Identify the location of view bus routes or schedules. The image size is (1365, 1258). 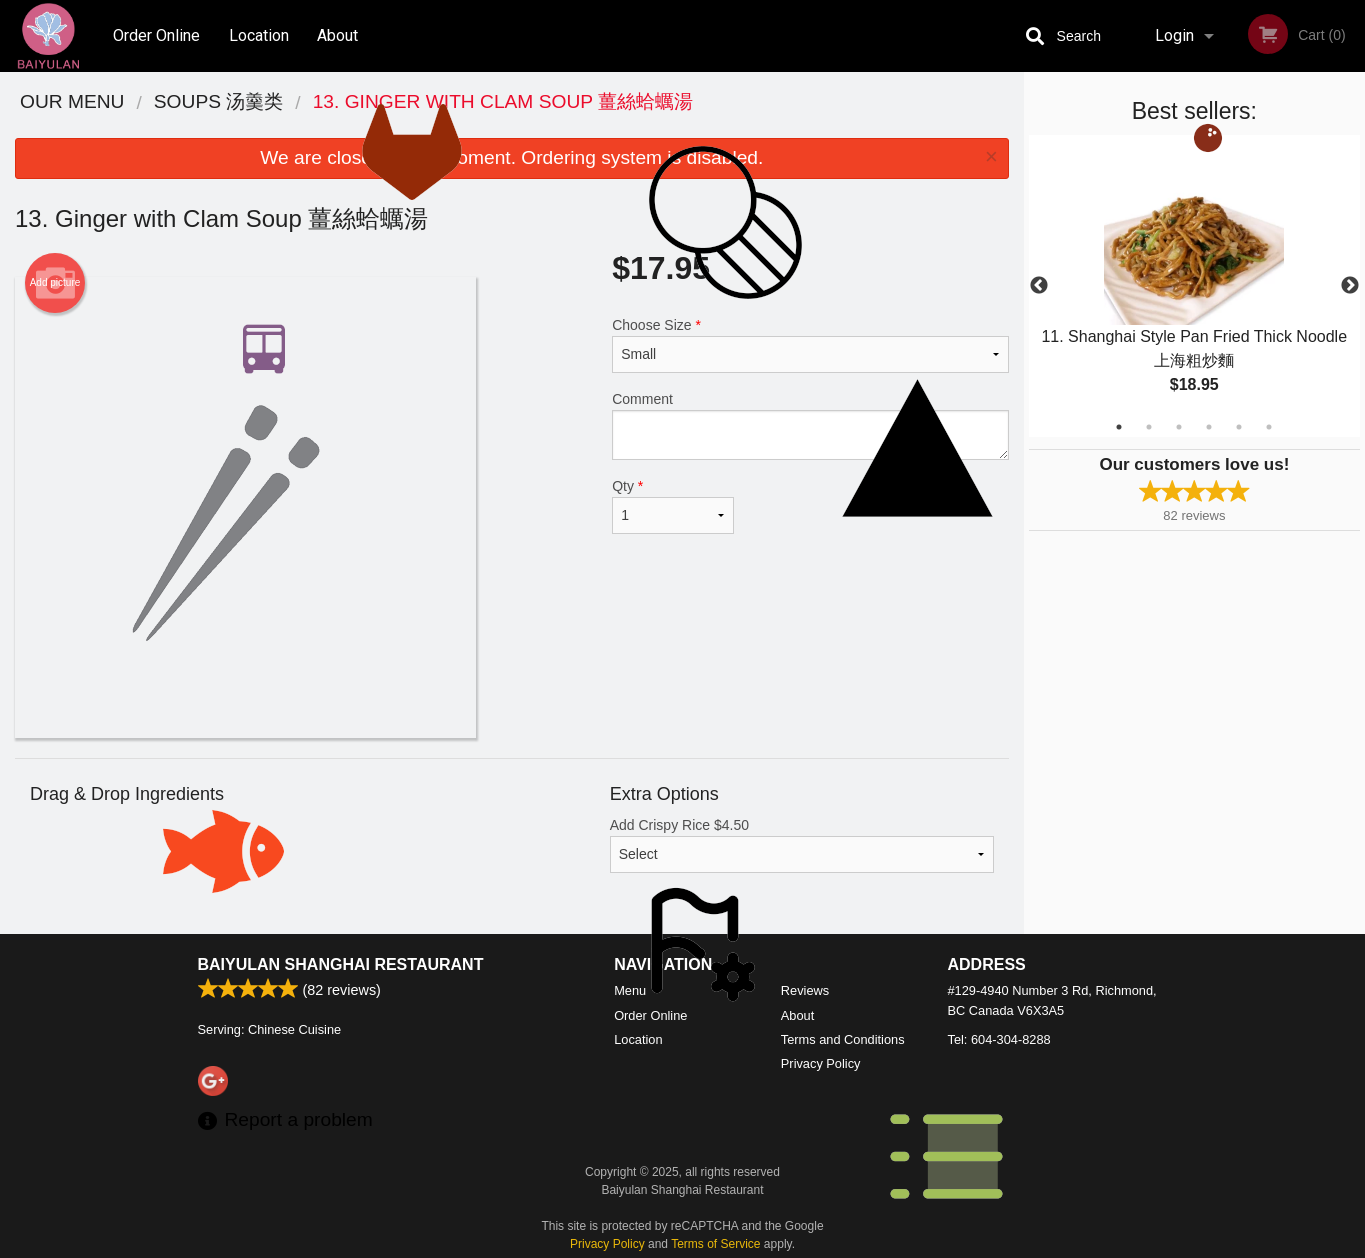
(264, 349).